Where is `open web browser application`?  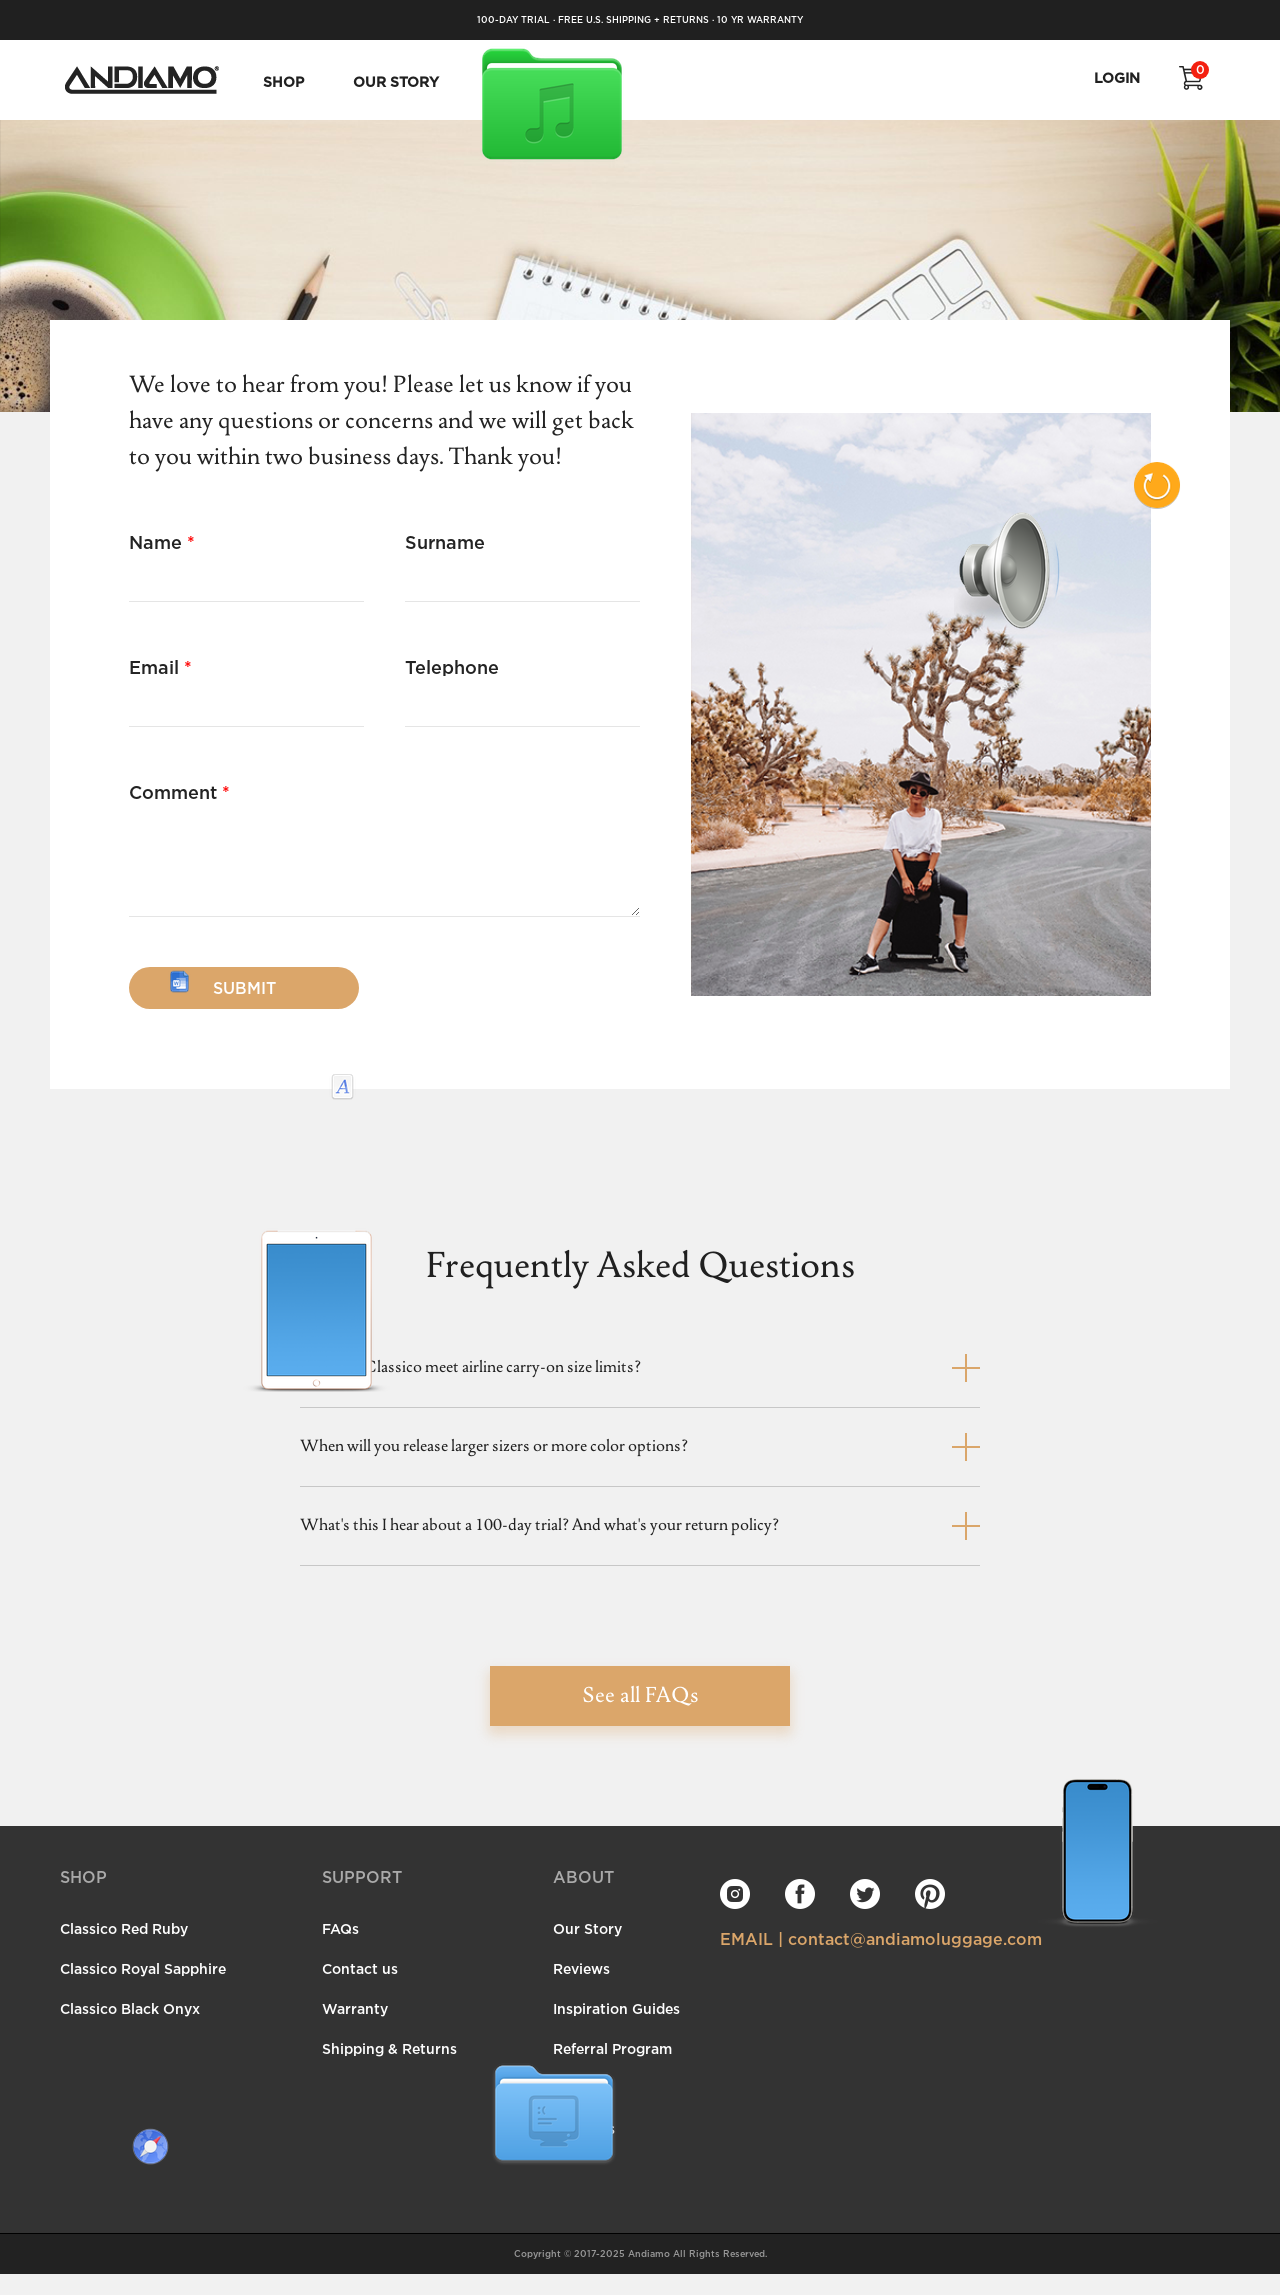 open web browser application is located at coordinates (150, 2146).